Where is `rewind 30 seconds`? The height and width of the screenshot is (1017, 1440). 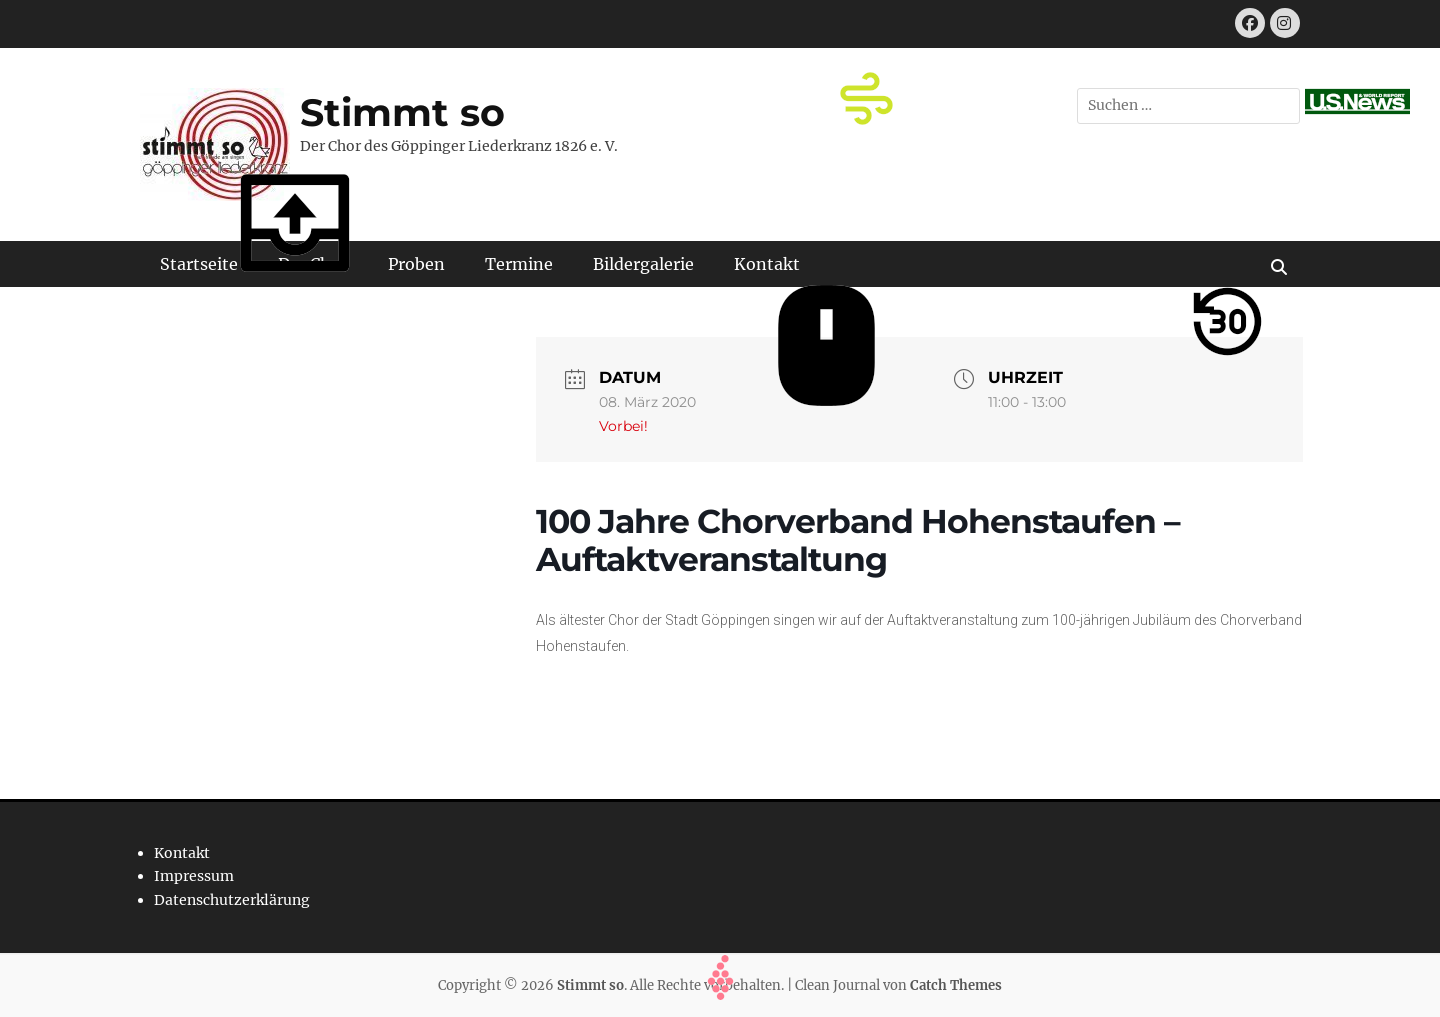
rewind 30 seconds is located at coordinates (1227, 321).